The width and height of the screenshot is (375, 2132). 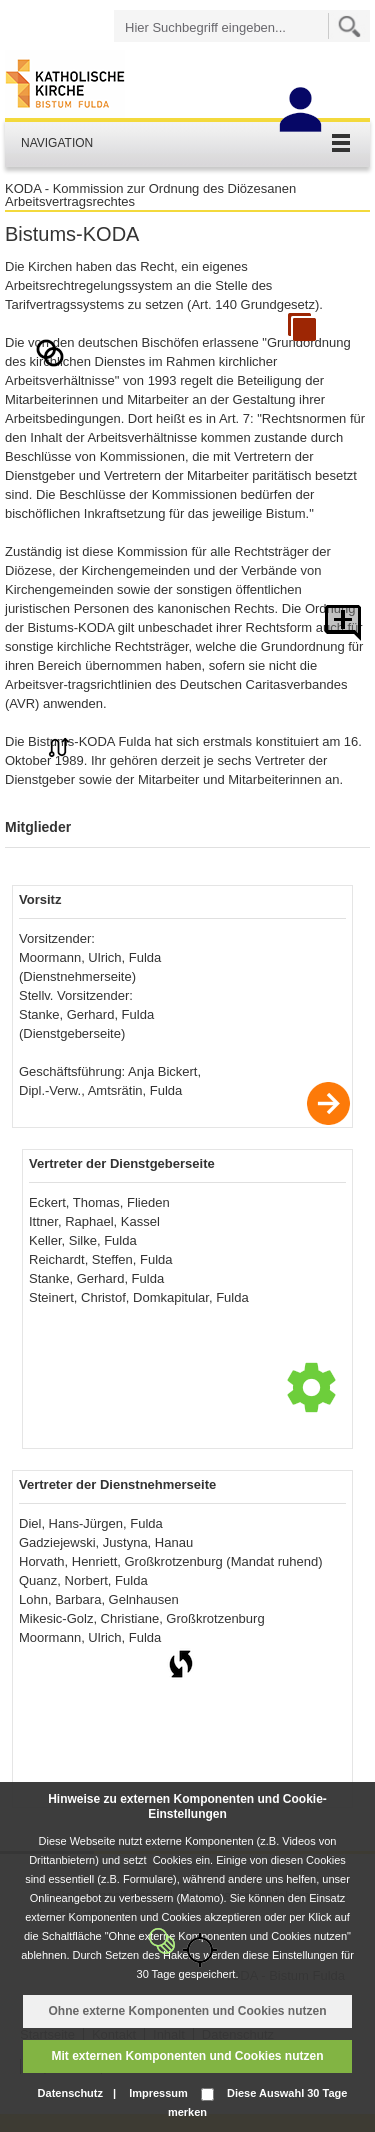 What do you see at coordinates (311, 1387) in the screenshot?
I see `open settings menu` at bounding box center [311, 1387].